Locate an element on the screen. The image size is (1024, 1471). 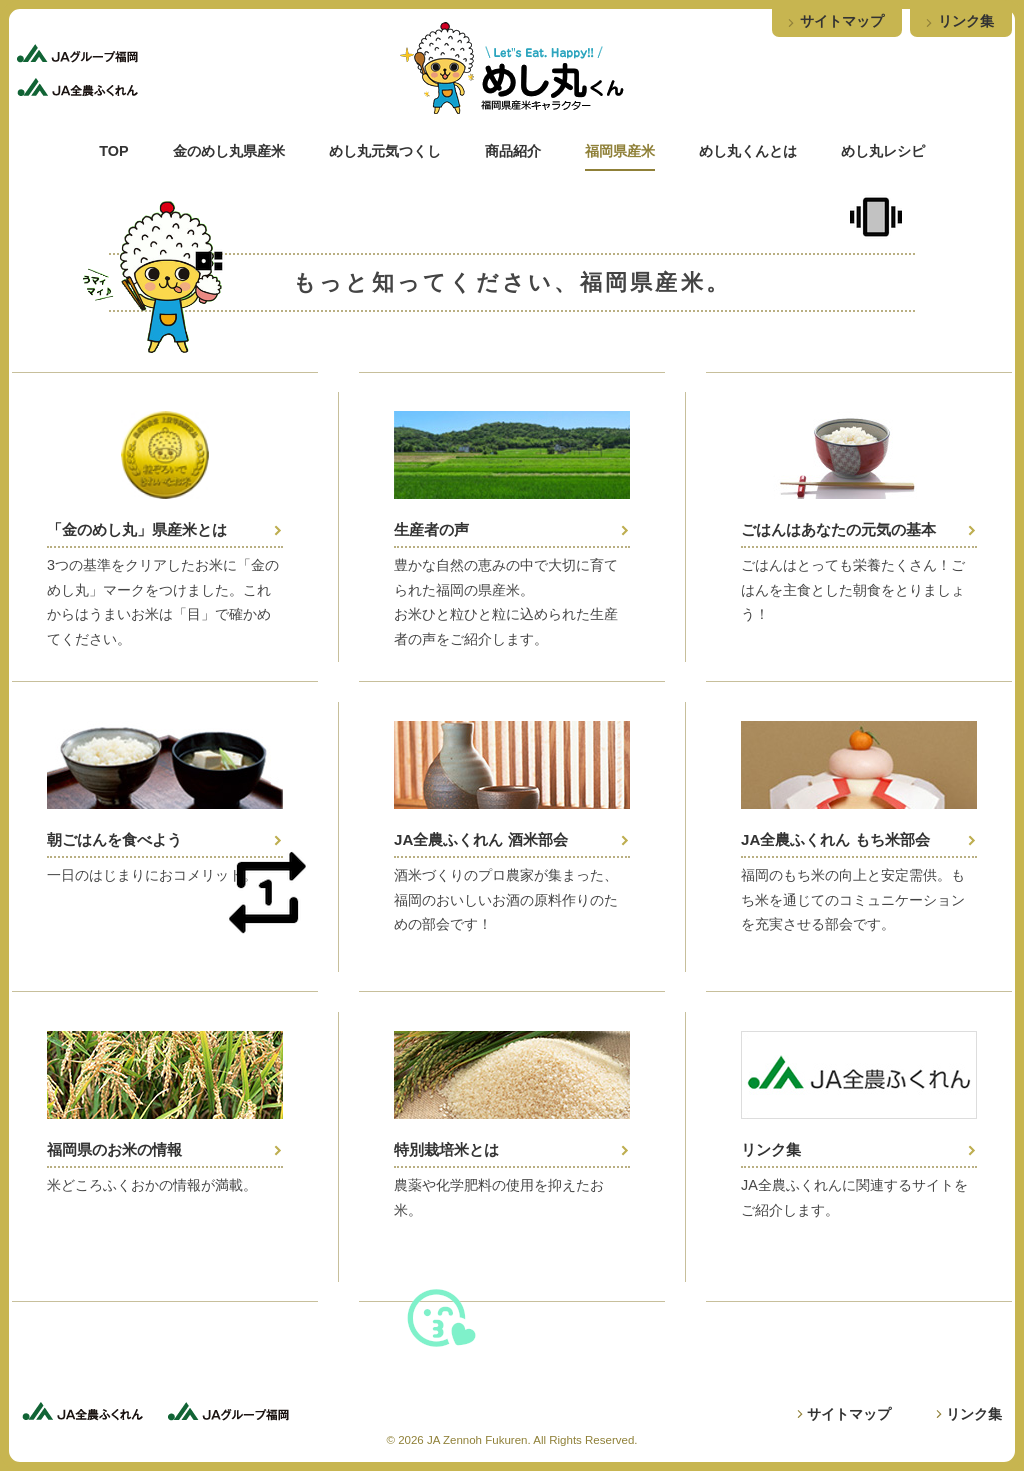
access bento box or compartmentalized layout view is located at coordinates (209, 261).